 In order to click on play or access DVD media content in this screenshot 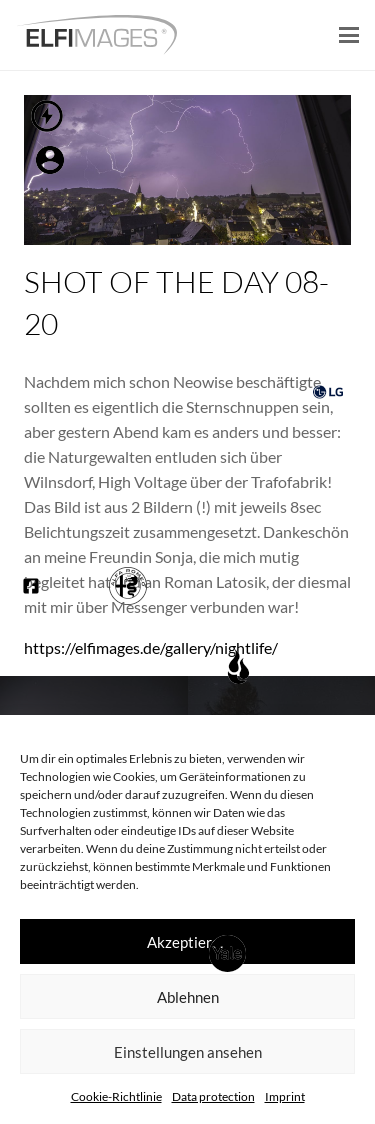, I will do `click(47, 116)`.